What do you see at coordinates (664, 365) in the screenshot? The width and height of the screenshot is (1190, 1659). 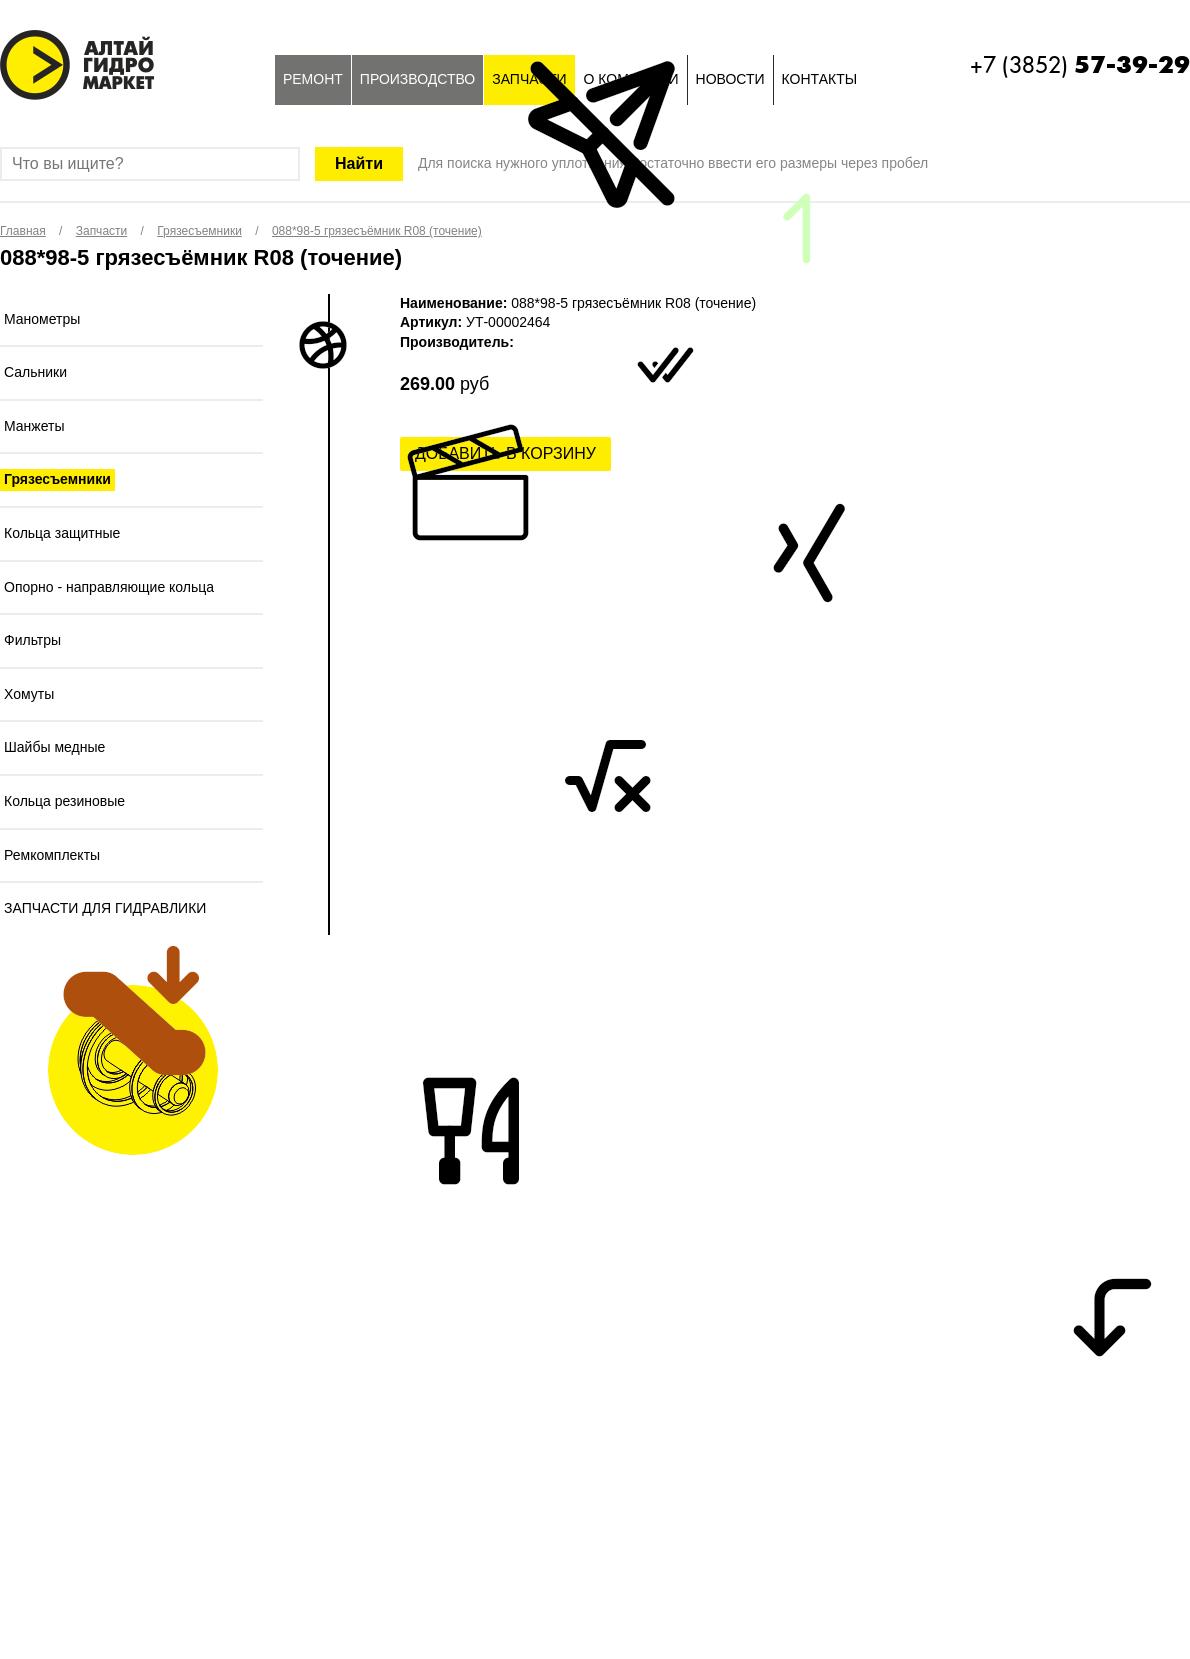 I see `indicates message has been read` at bounding box center [664, 365].